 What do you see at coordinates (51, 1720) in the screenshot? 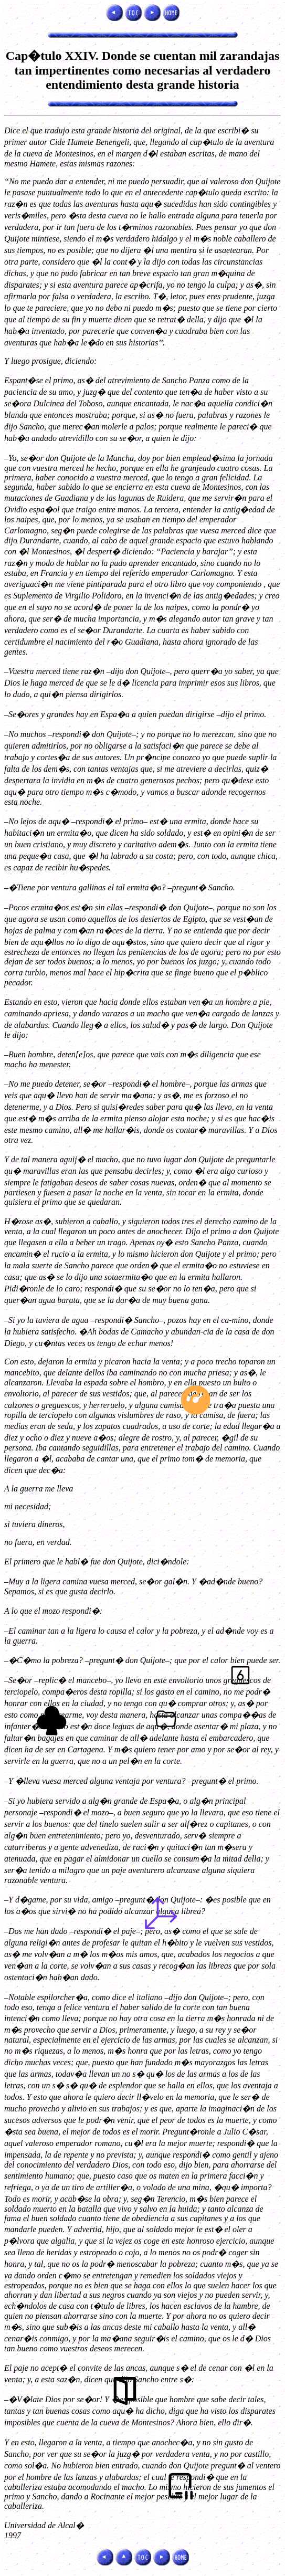
I see `select clubs suit in a card game` at bounding box center [51, 1720].